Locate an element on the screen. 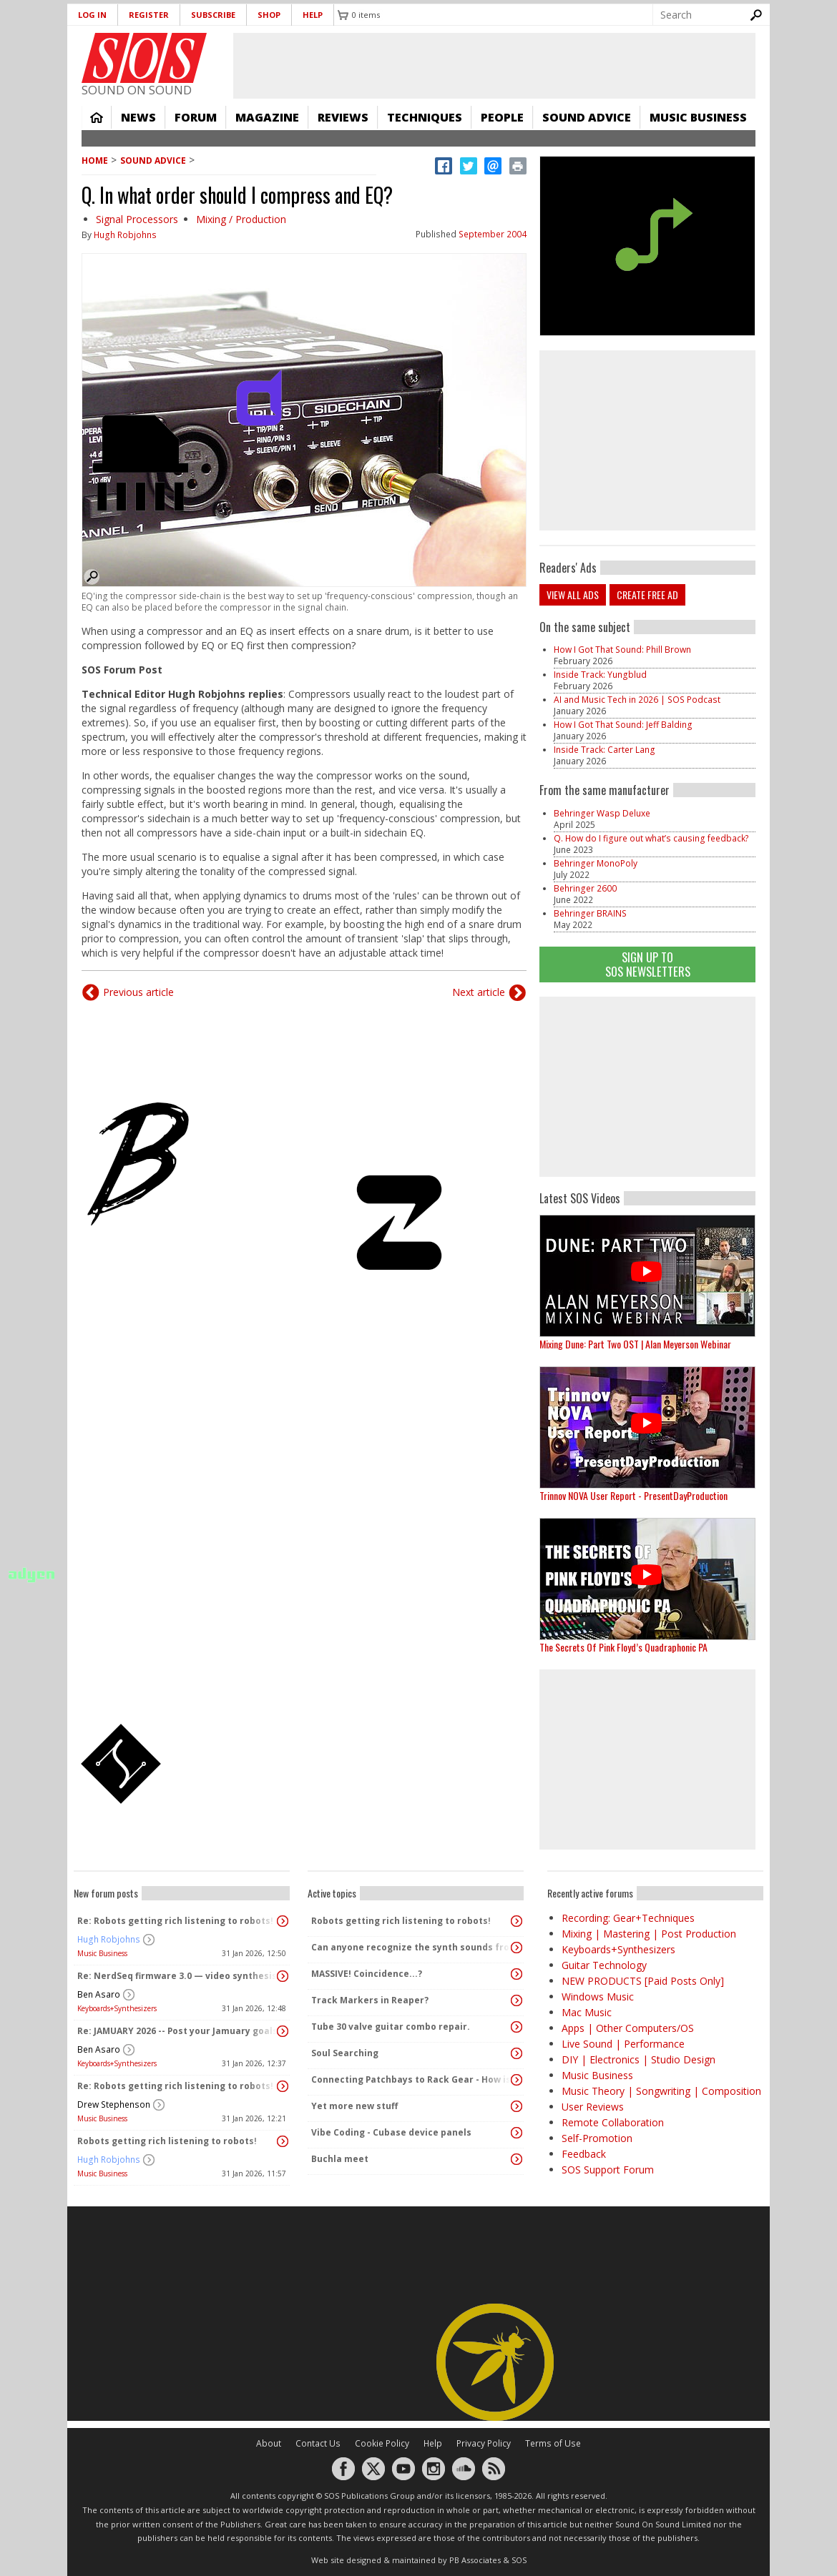 The height and width of the screenshot is (2576, 837). OWASP (Open Web Application Security Project) logo is located at coordinates (495, 2362).